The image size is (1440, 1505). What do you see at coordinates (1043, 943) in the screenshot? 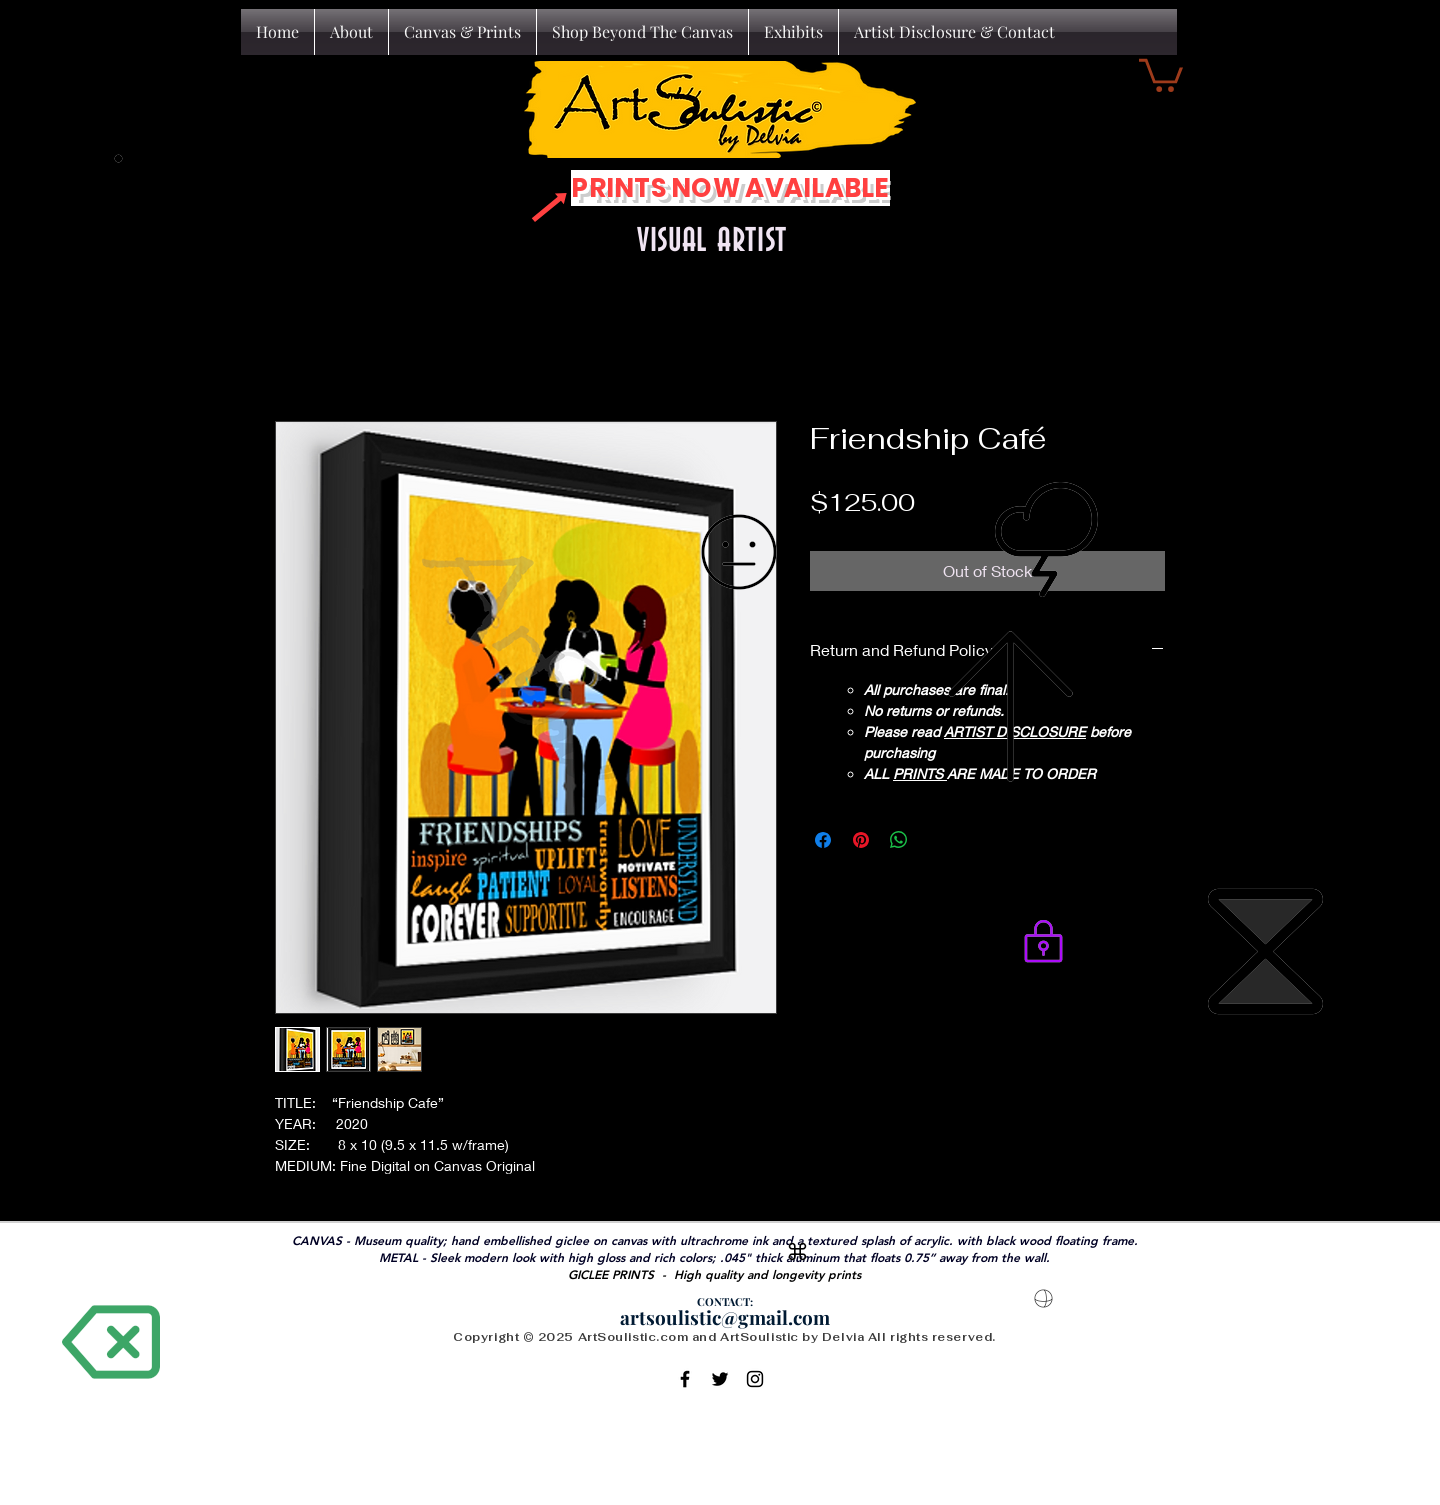
I see `access security or privacy settings` at bounding box center [1043, 943].